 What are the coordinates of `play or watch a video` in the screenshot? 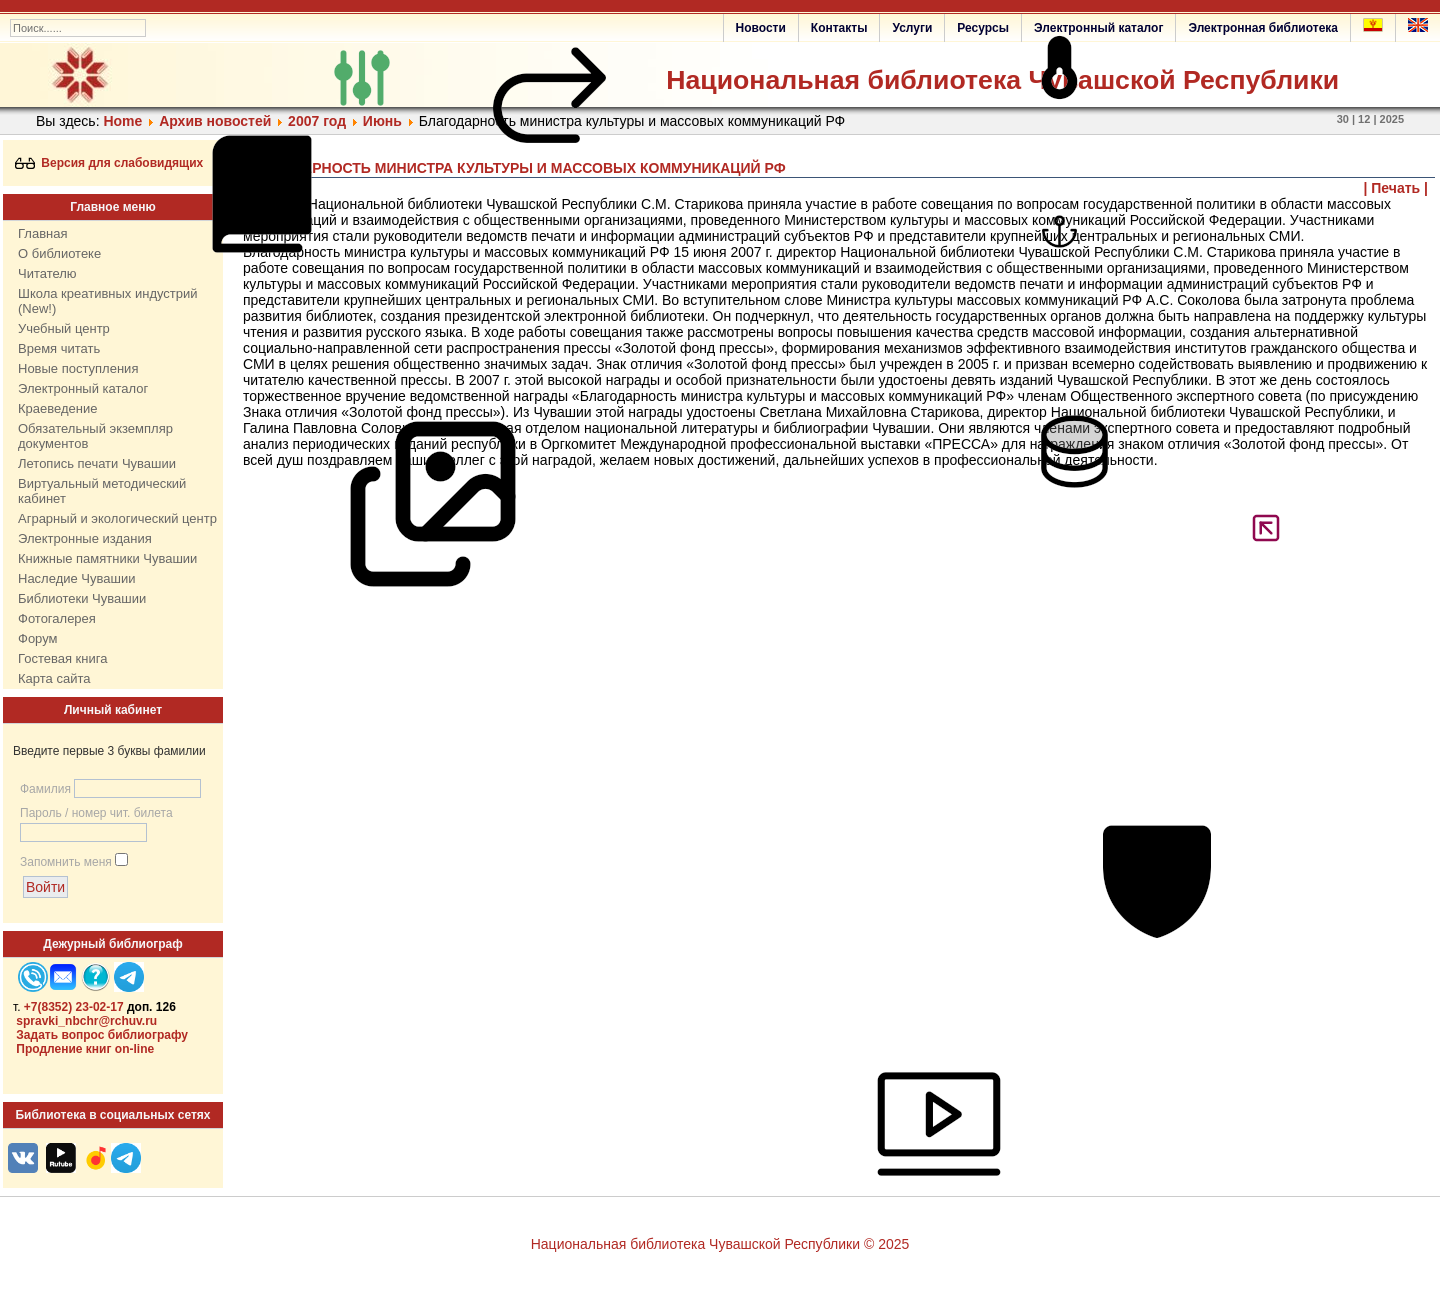 It's located at (939, 1124).